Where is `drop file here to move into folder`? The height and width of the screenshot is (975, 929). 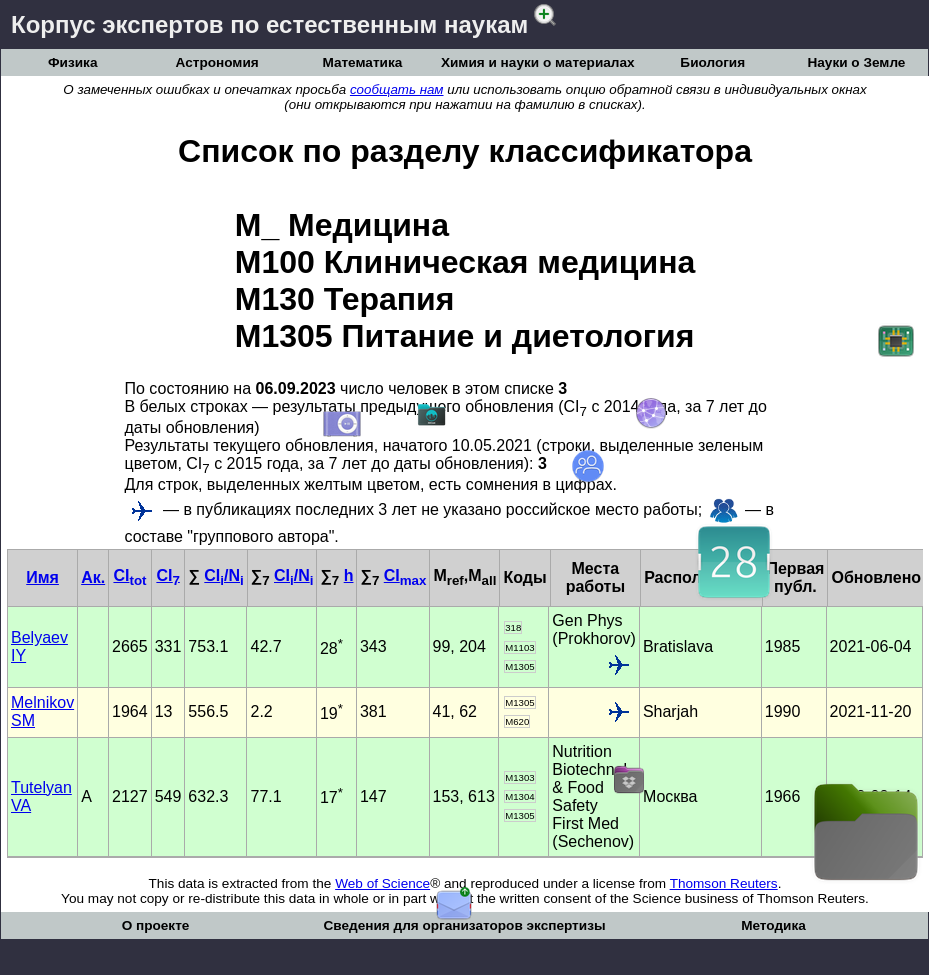
drop file here to move into folder is located at coordinates (866, 832).